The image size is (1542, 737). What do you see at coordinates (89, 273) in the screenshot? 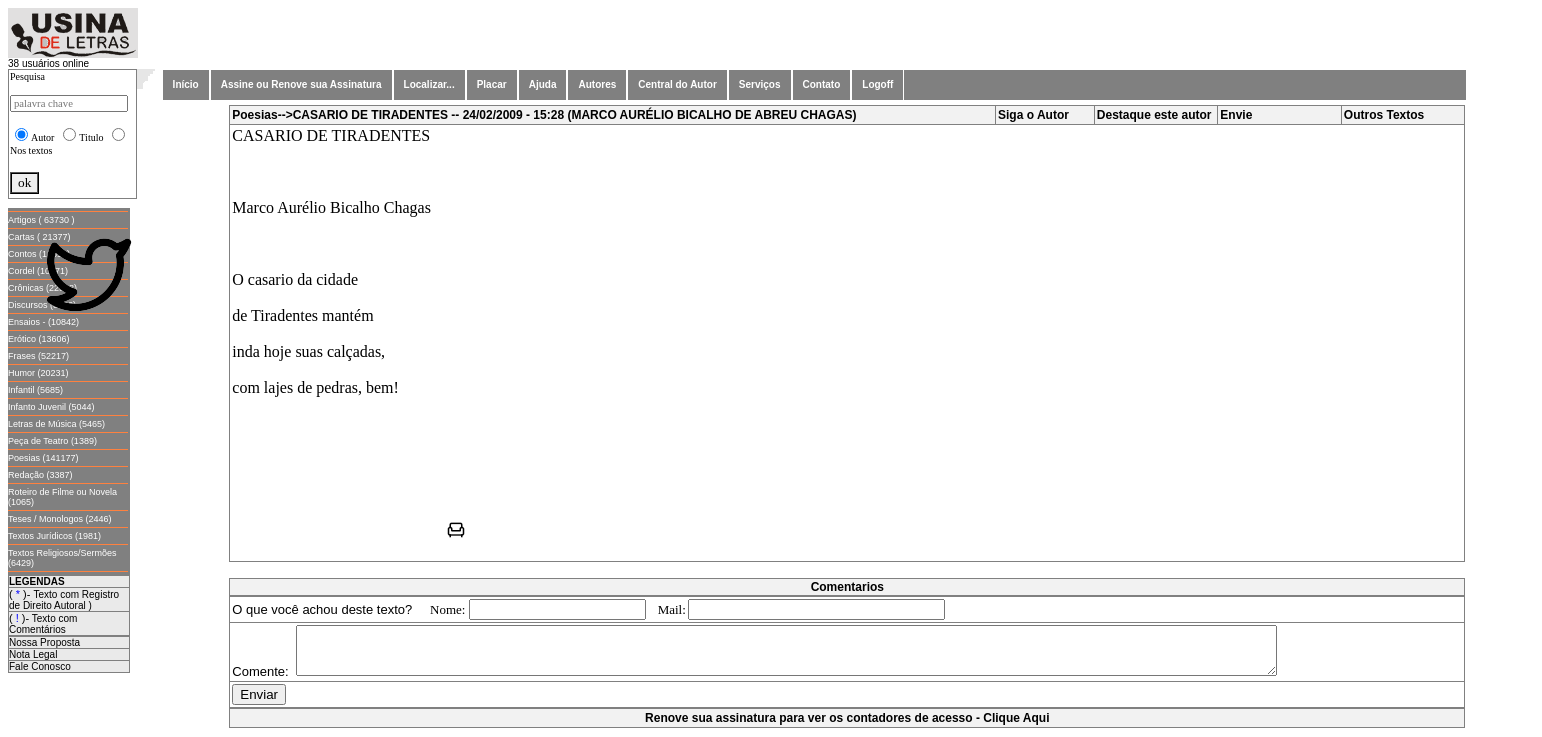
I see `open twitter` at bounding box center [89, 273].